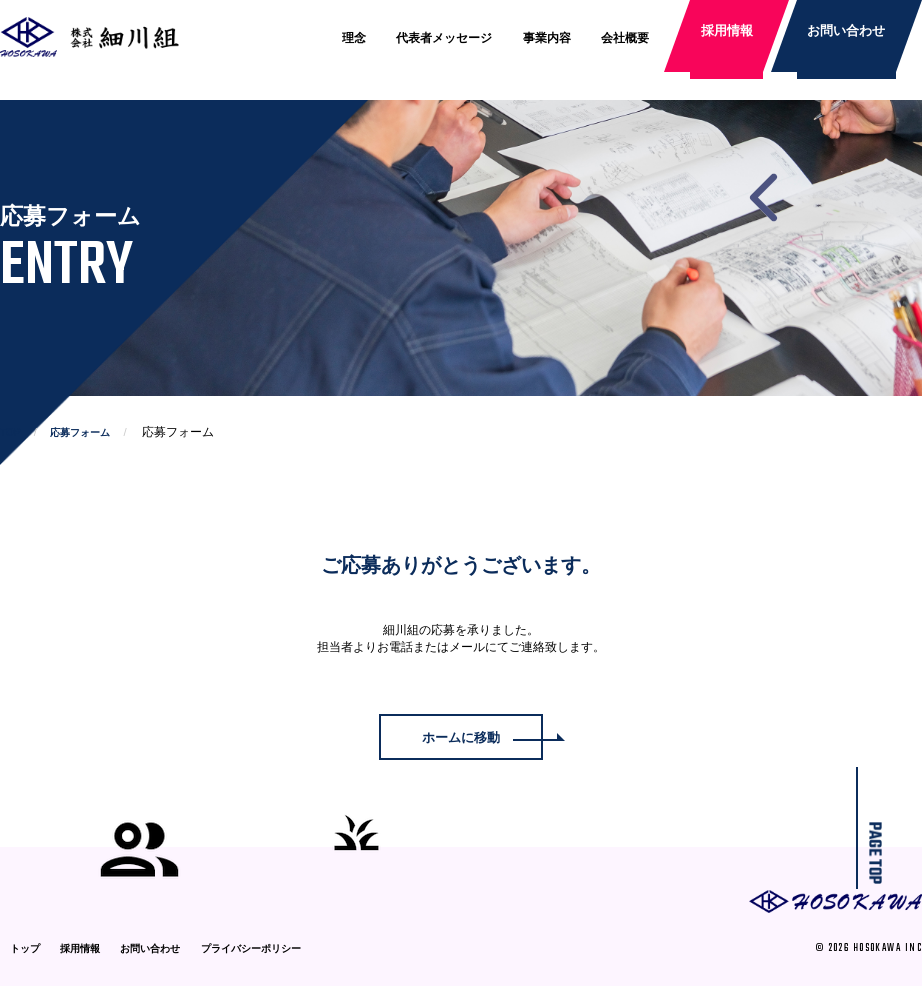 This screenshot has width=922, height=986. I want to click on indicates a park or green space, so click(356, 832).